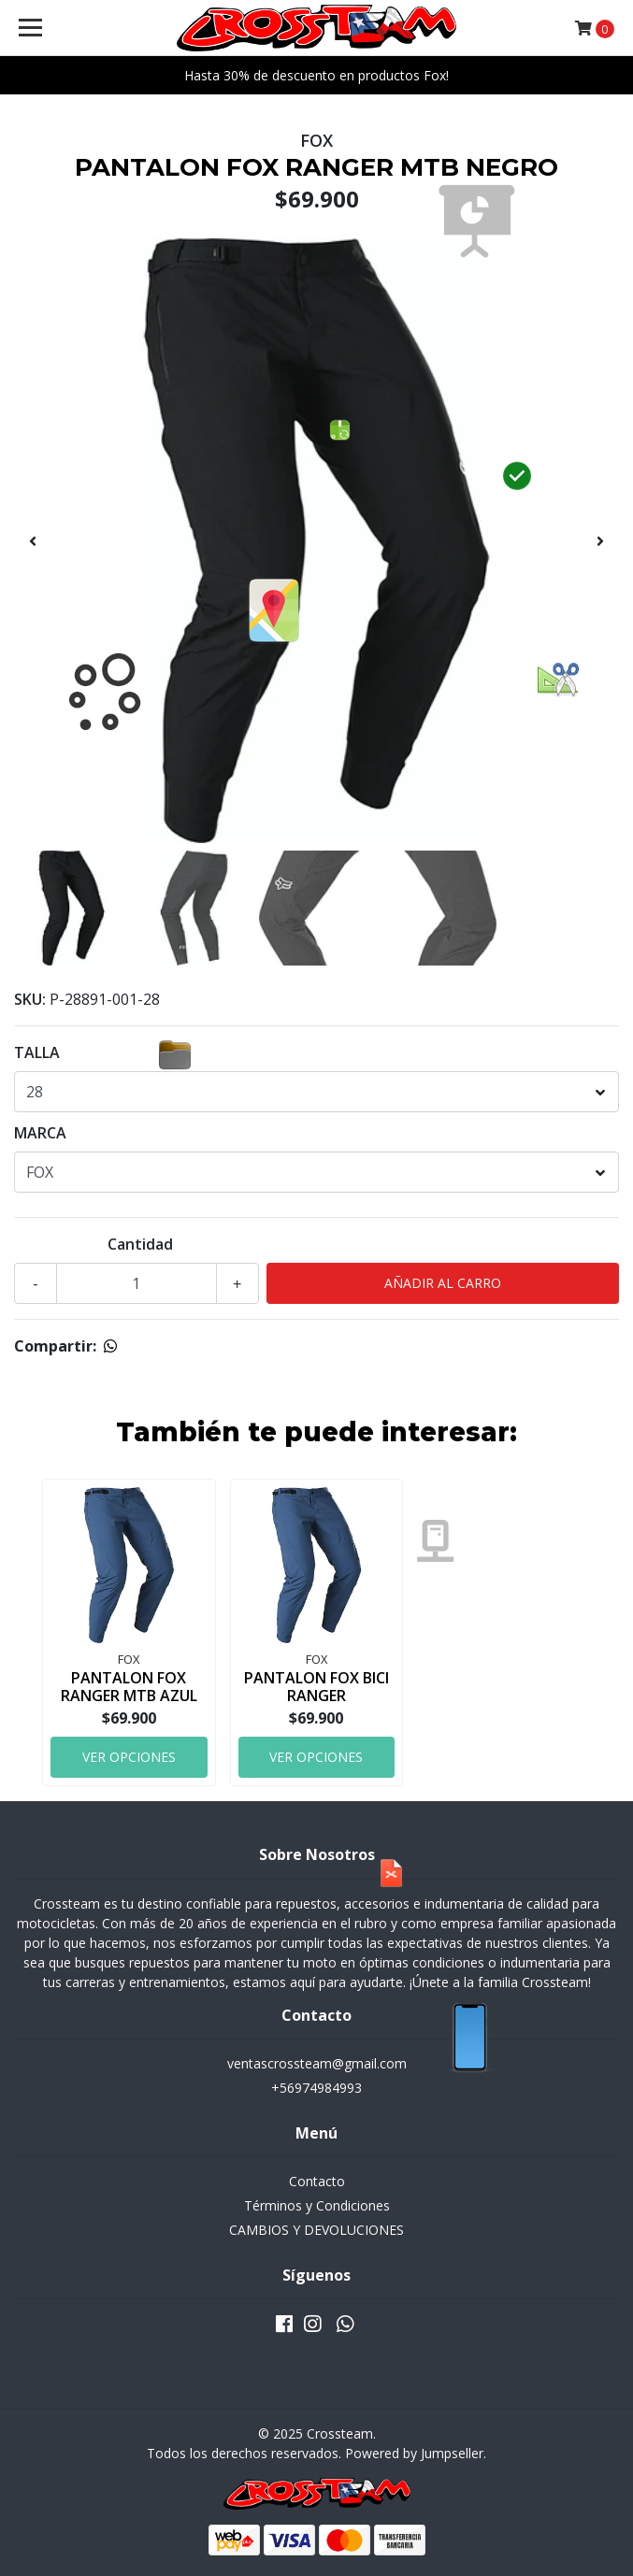  I want to click on confirm or accept an action, so click(517, 476).